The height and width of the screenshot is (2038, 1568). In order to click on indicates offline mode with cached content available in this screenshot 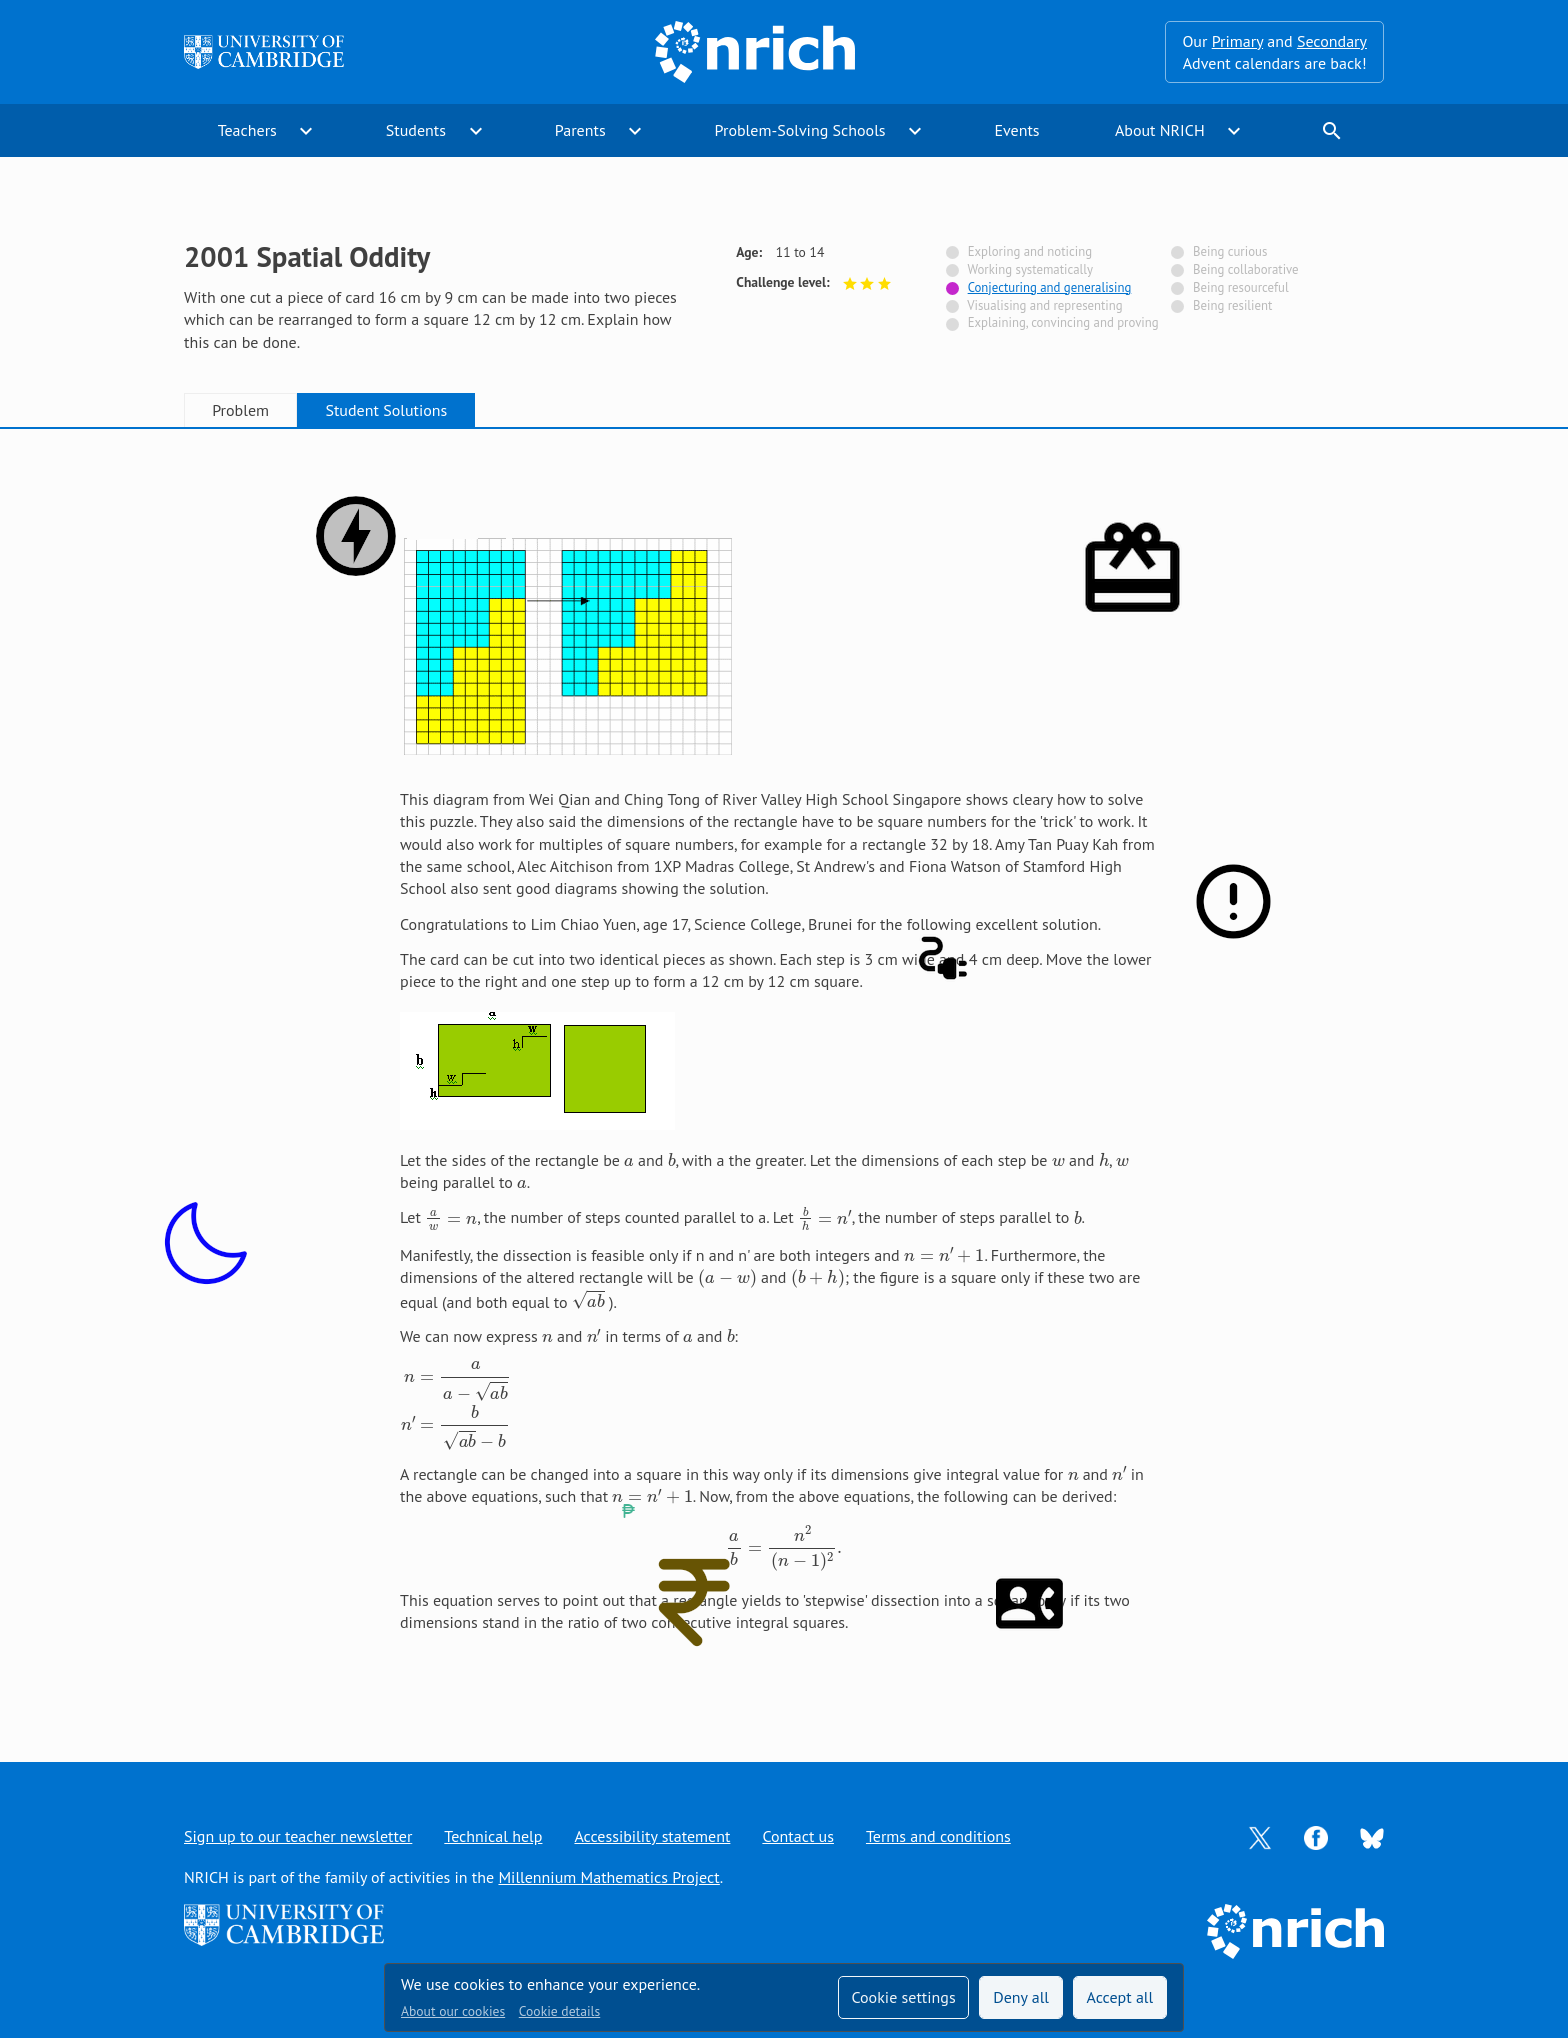, I will do `click(356, 536)`.